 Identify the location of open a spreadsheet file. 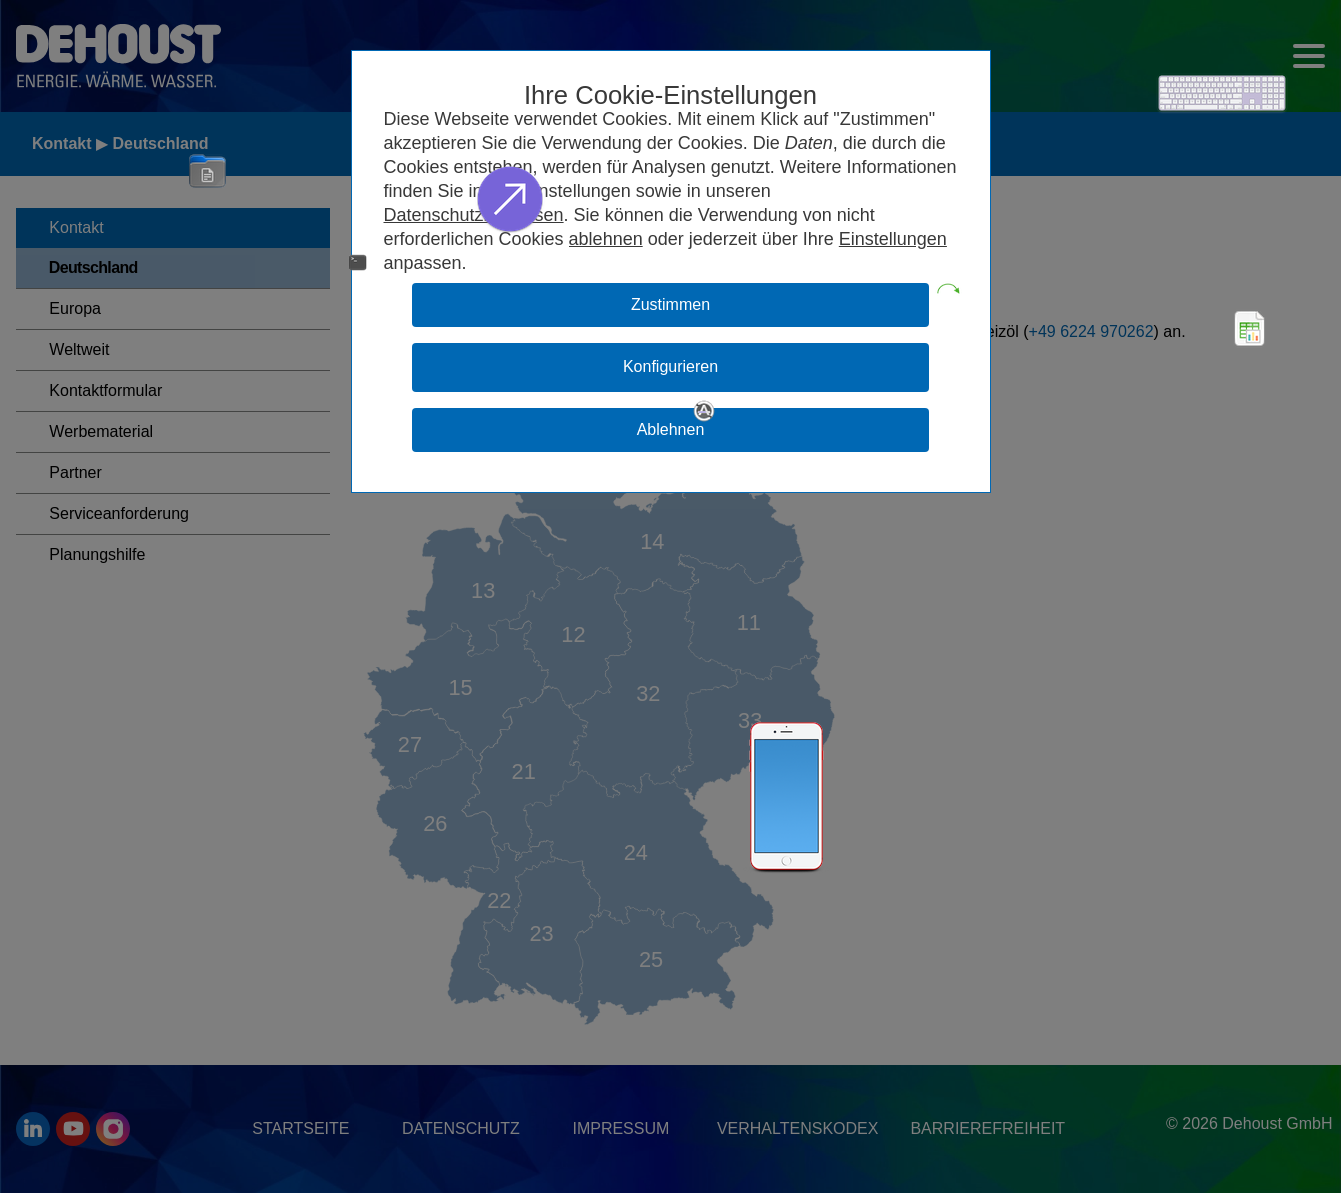
(1249, 328).